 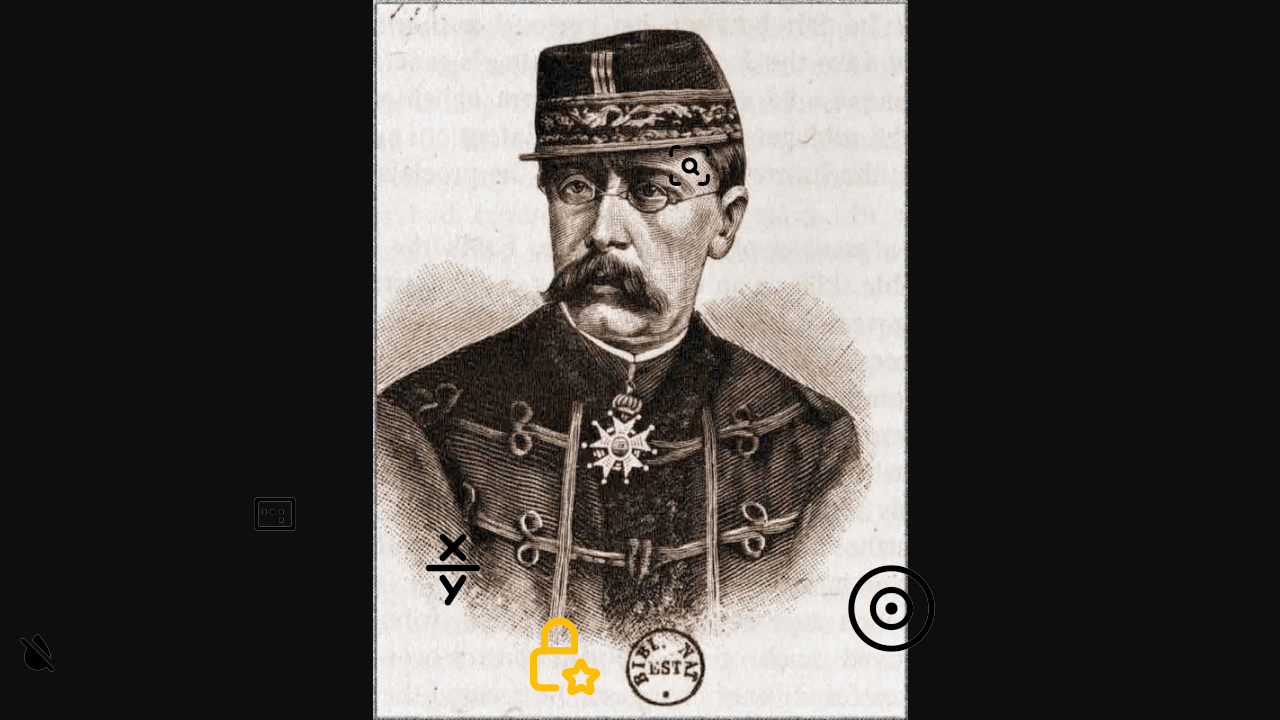 I want to click on mark a password or credential as favorite, so click(x=559, y=654).